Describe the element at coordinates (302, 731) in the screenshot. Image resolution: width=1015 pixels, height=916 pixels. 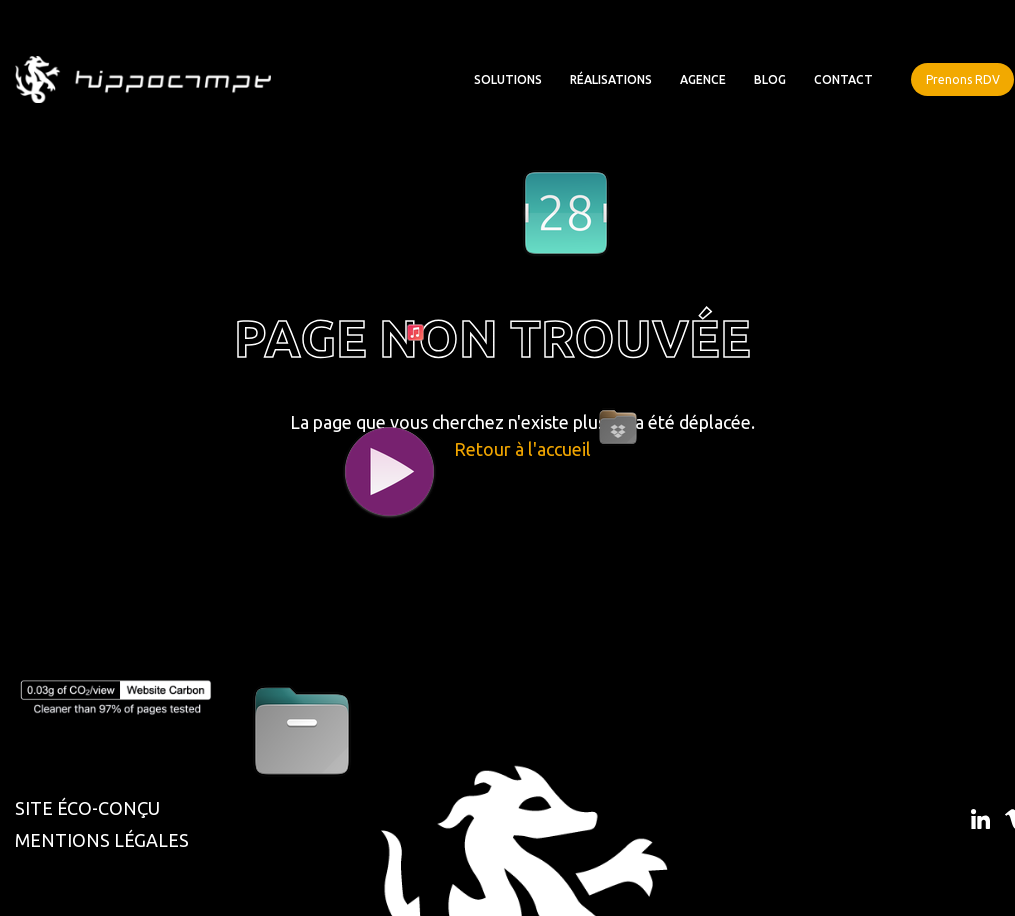
I see `open the file manager application` at that location.